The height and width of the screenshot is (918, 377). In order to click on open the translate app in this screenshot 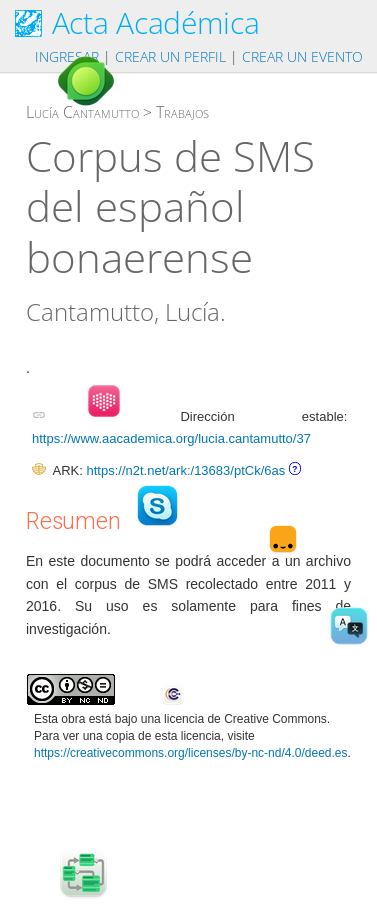, I will do `click(349, 626)`.